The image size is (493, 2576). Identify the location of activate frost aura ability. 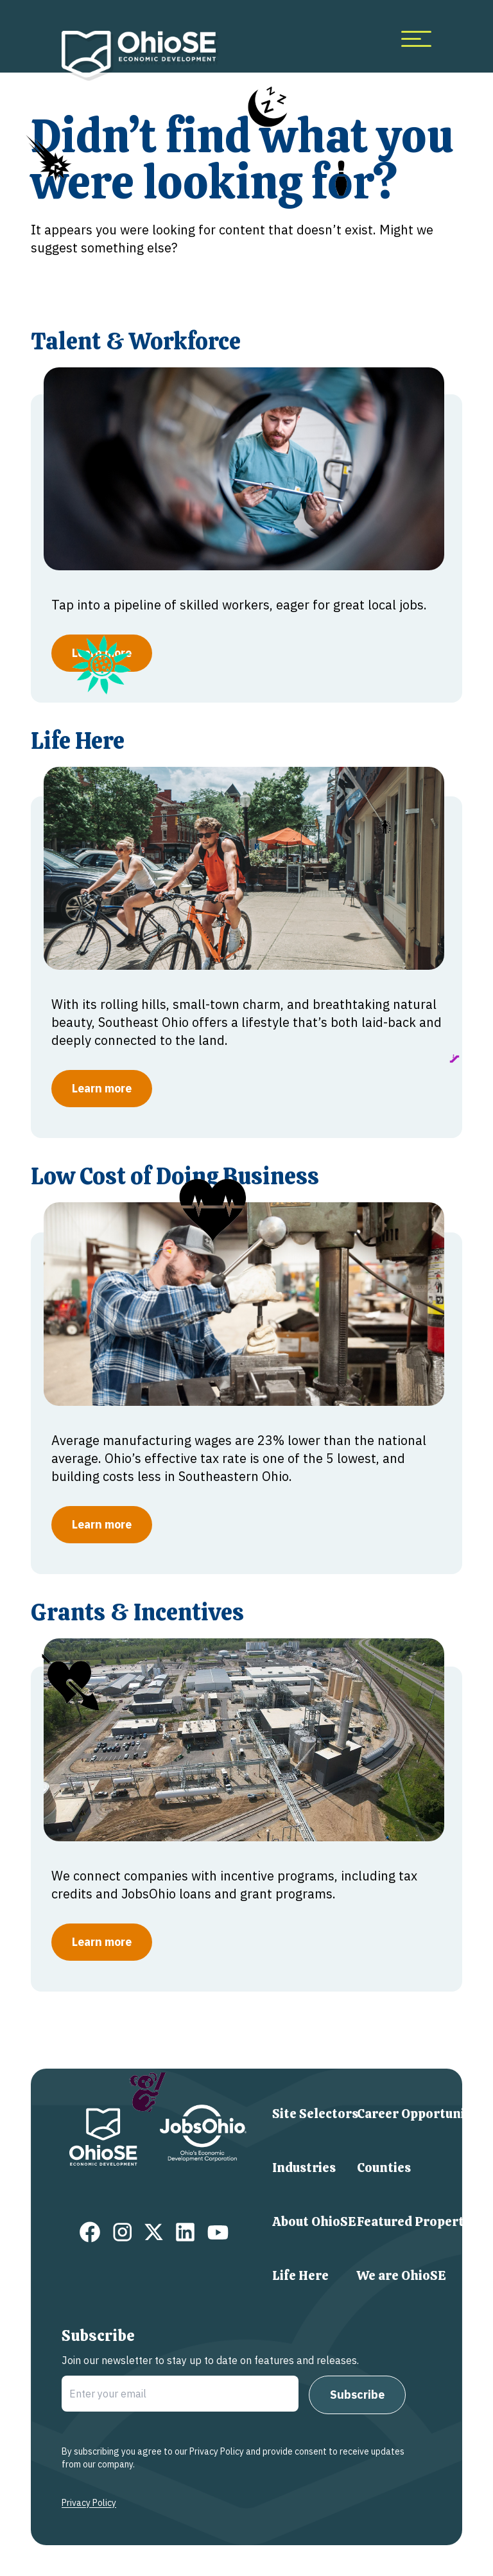
(385, 827).